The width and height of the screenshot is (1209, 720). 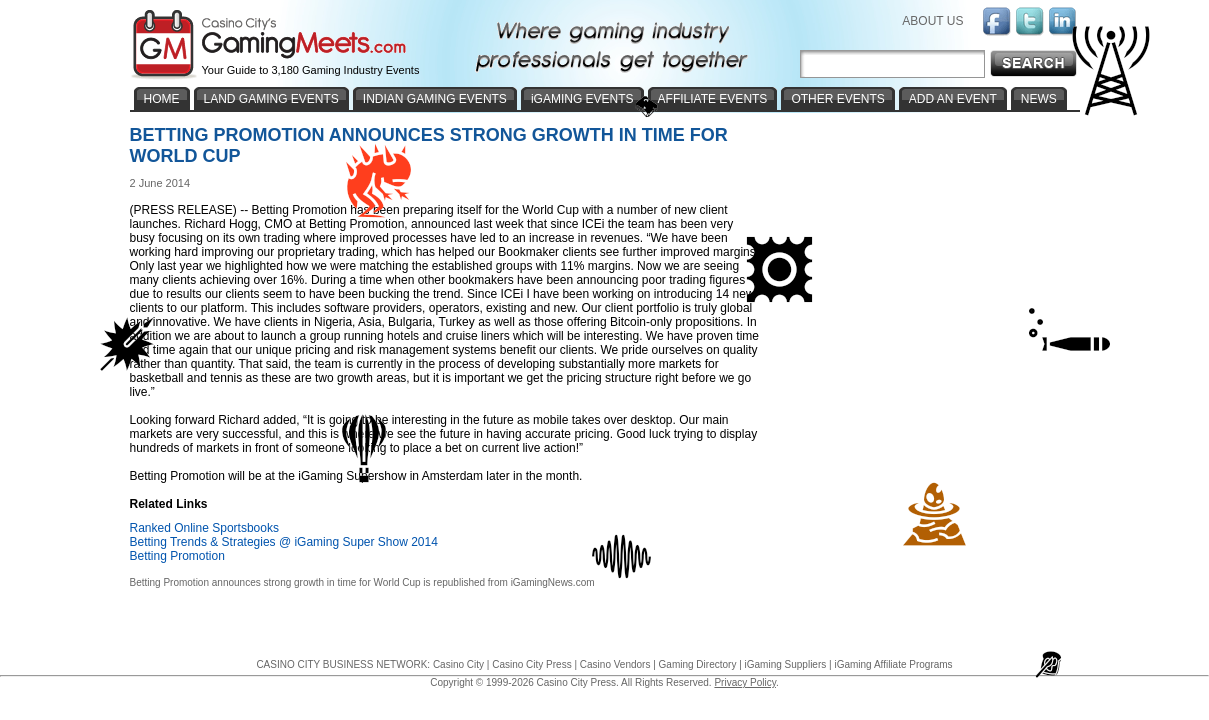 I want to click on access travel or adventure features, so click(x=364, y=448).